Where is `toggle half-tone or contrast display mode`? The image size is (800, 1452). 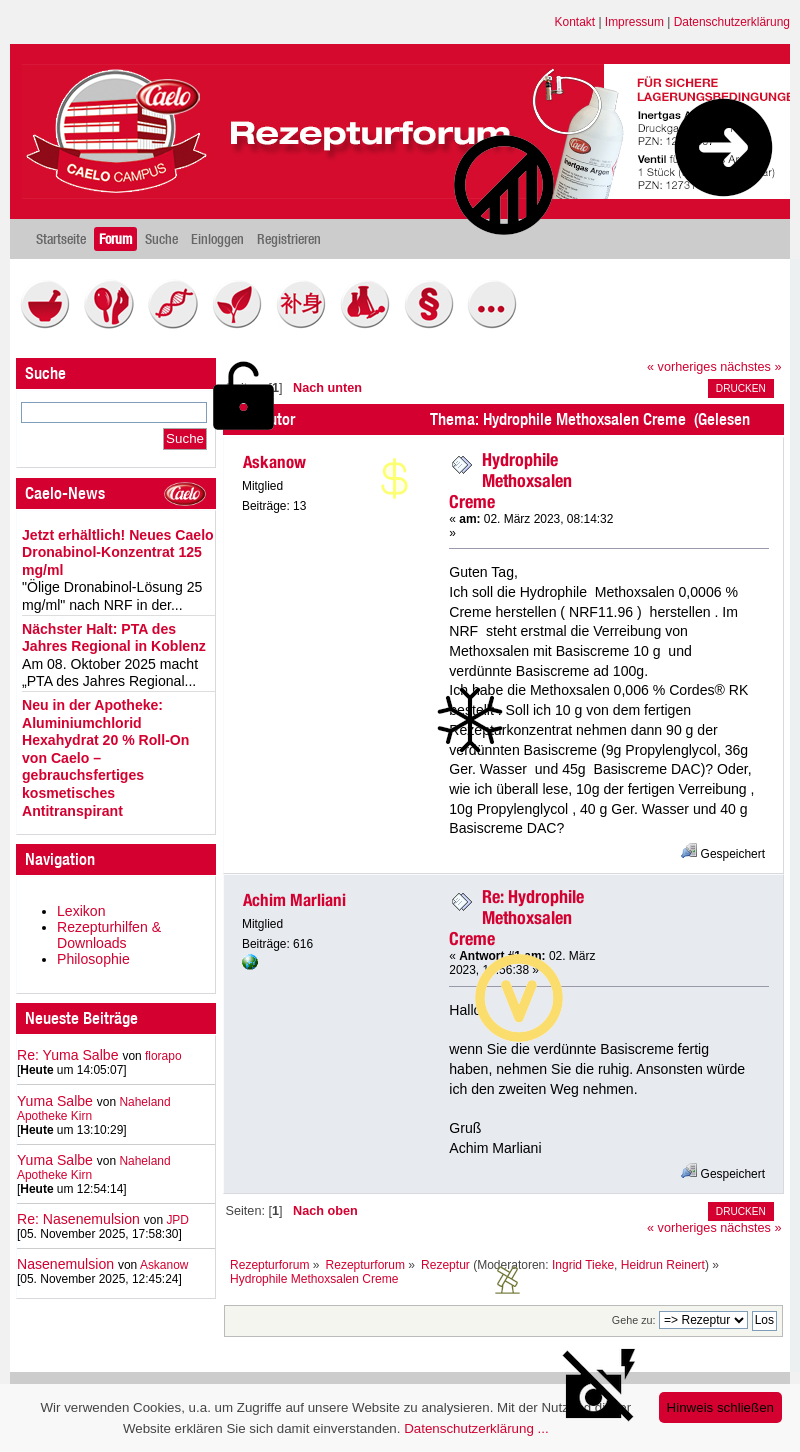 toggle half-tone or contrast display mode is located at coordinates (504, 185).